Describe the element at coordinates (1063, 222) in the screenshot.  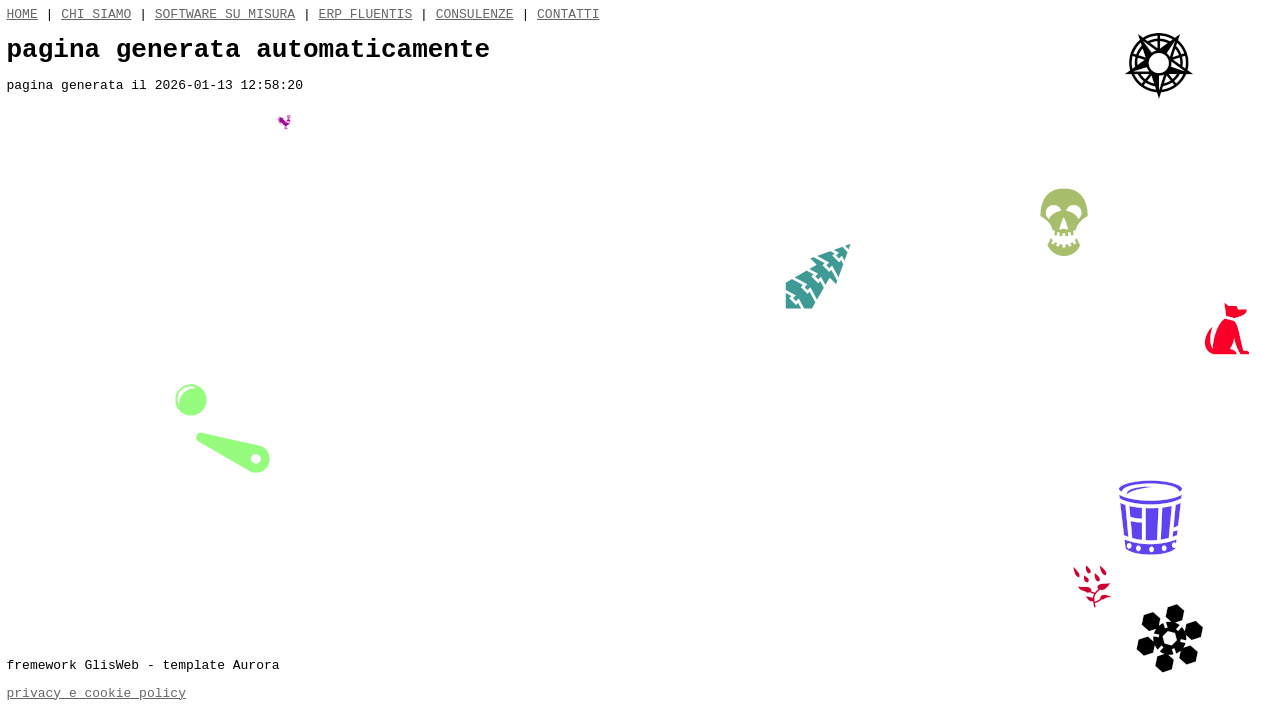
I see `dark humor or comedy category in a game` at that location.